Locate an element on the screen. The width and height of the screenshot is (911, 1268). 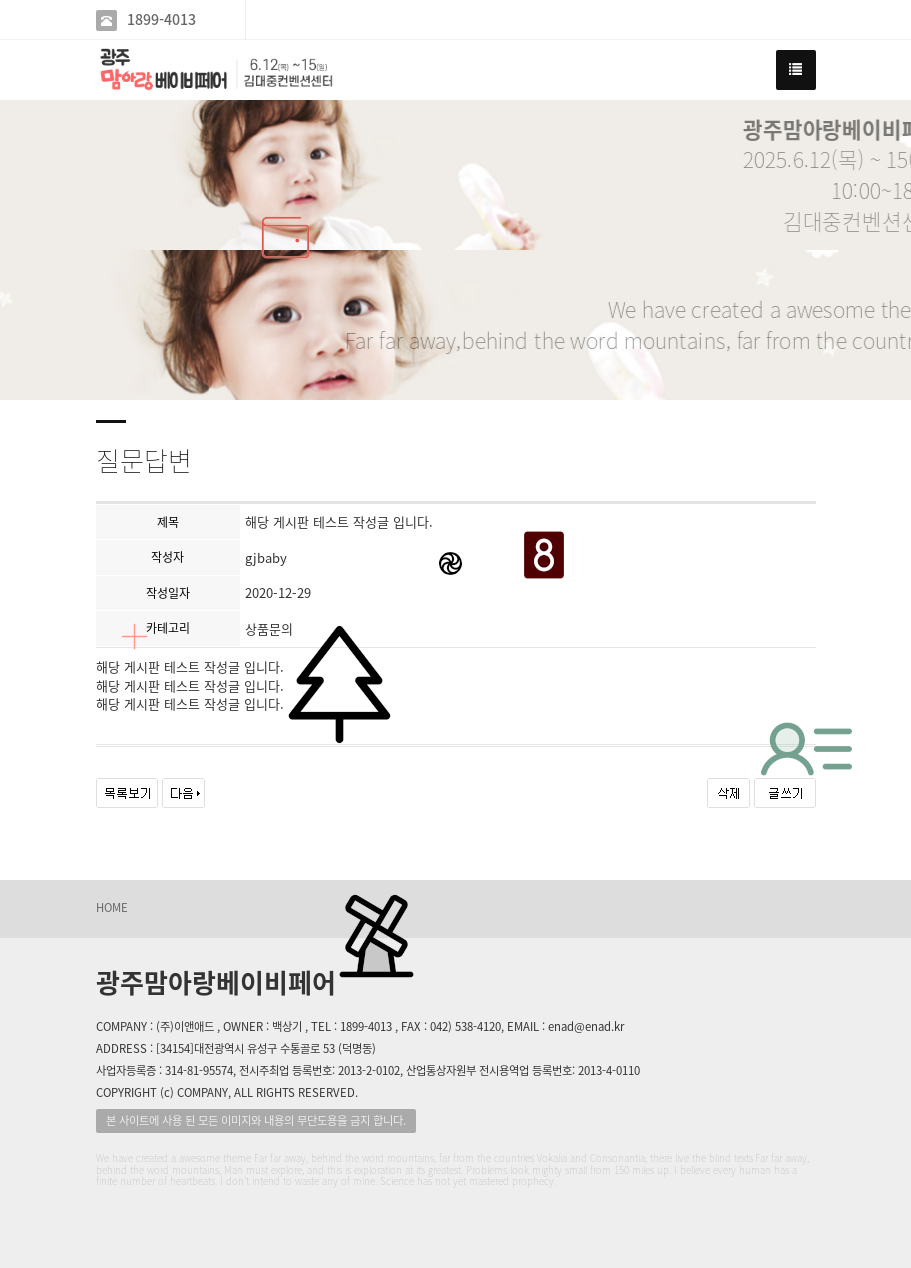
represents the number eight in a numbered list or sequence is located at coordinates (544, 555).